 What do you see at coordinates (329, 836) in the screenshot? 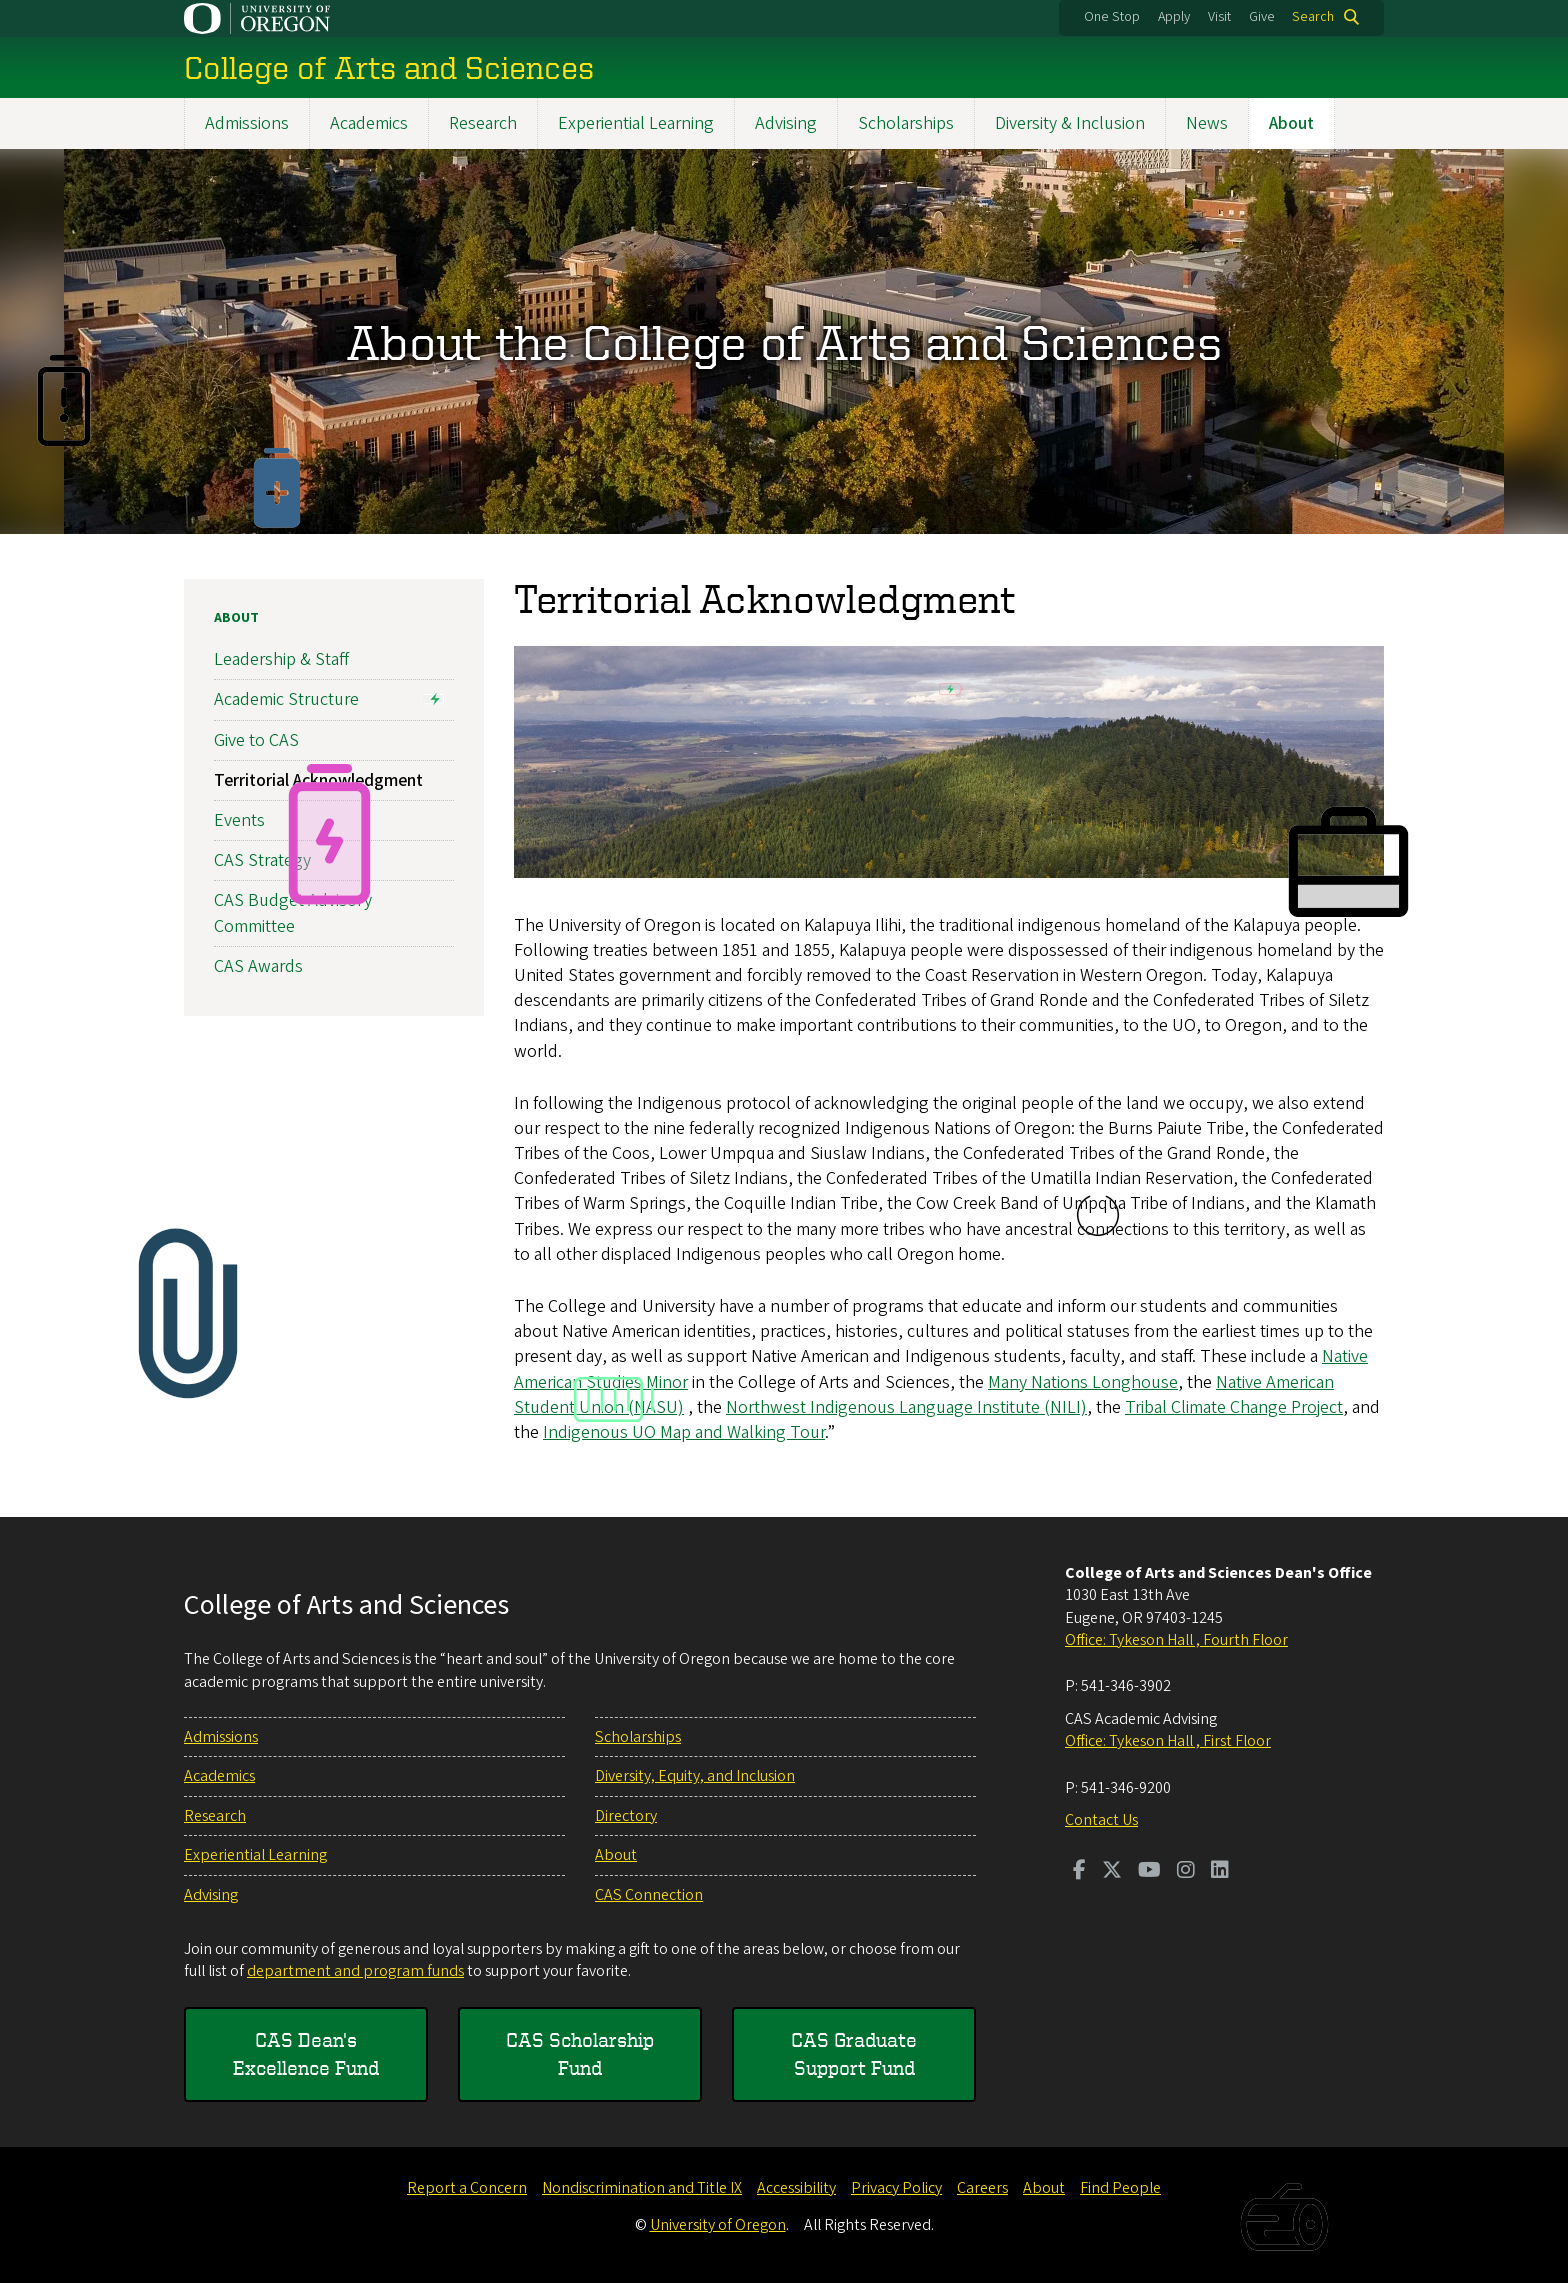
I see `indicates device is currently charging` at bounding box center [329, 836].